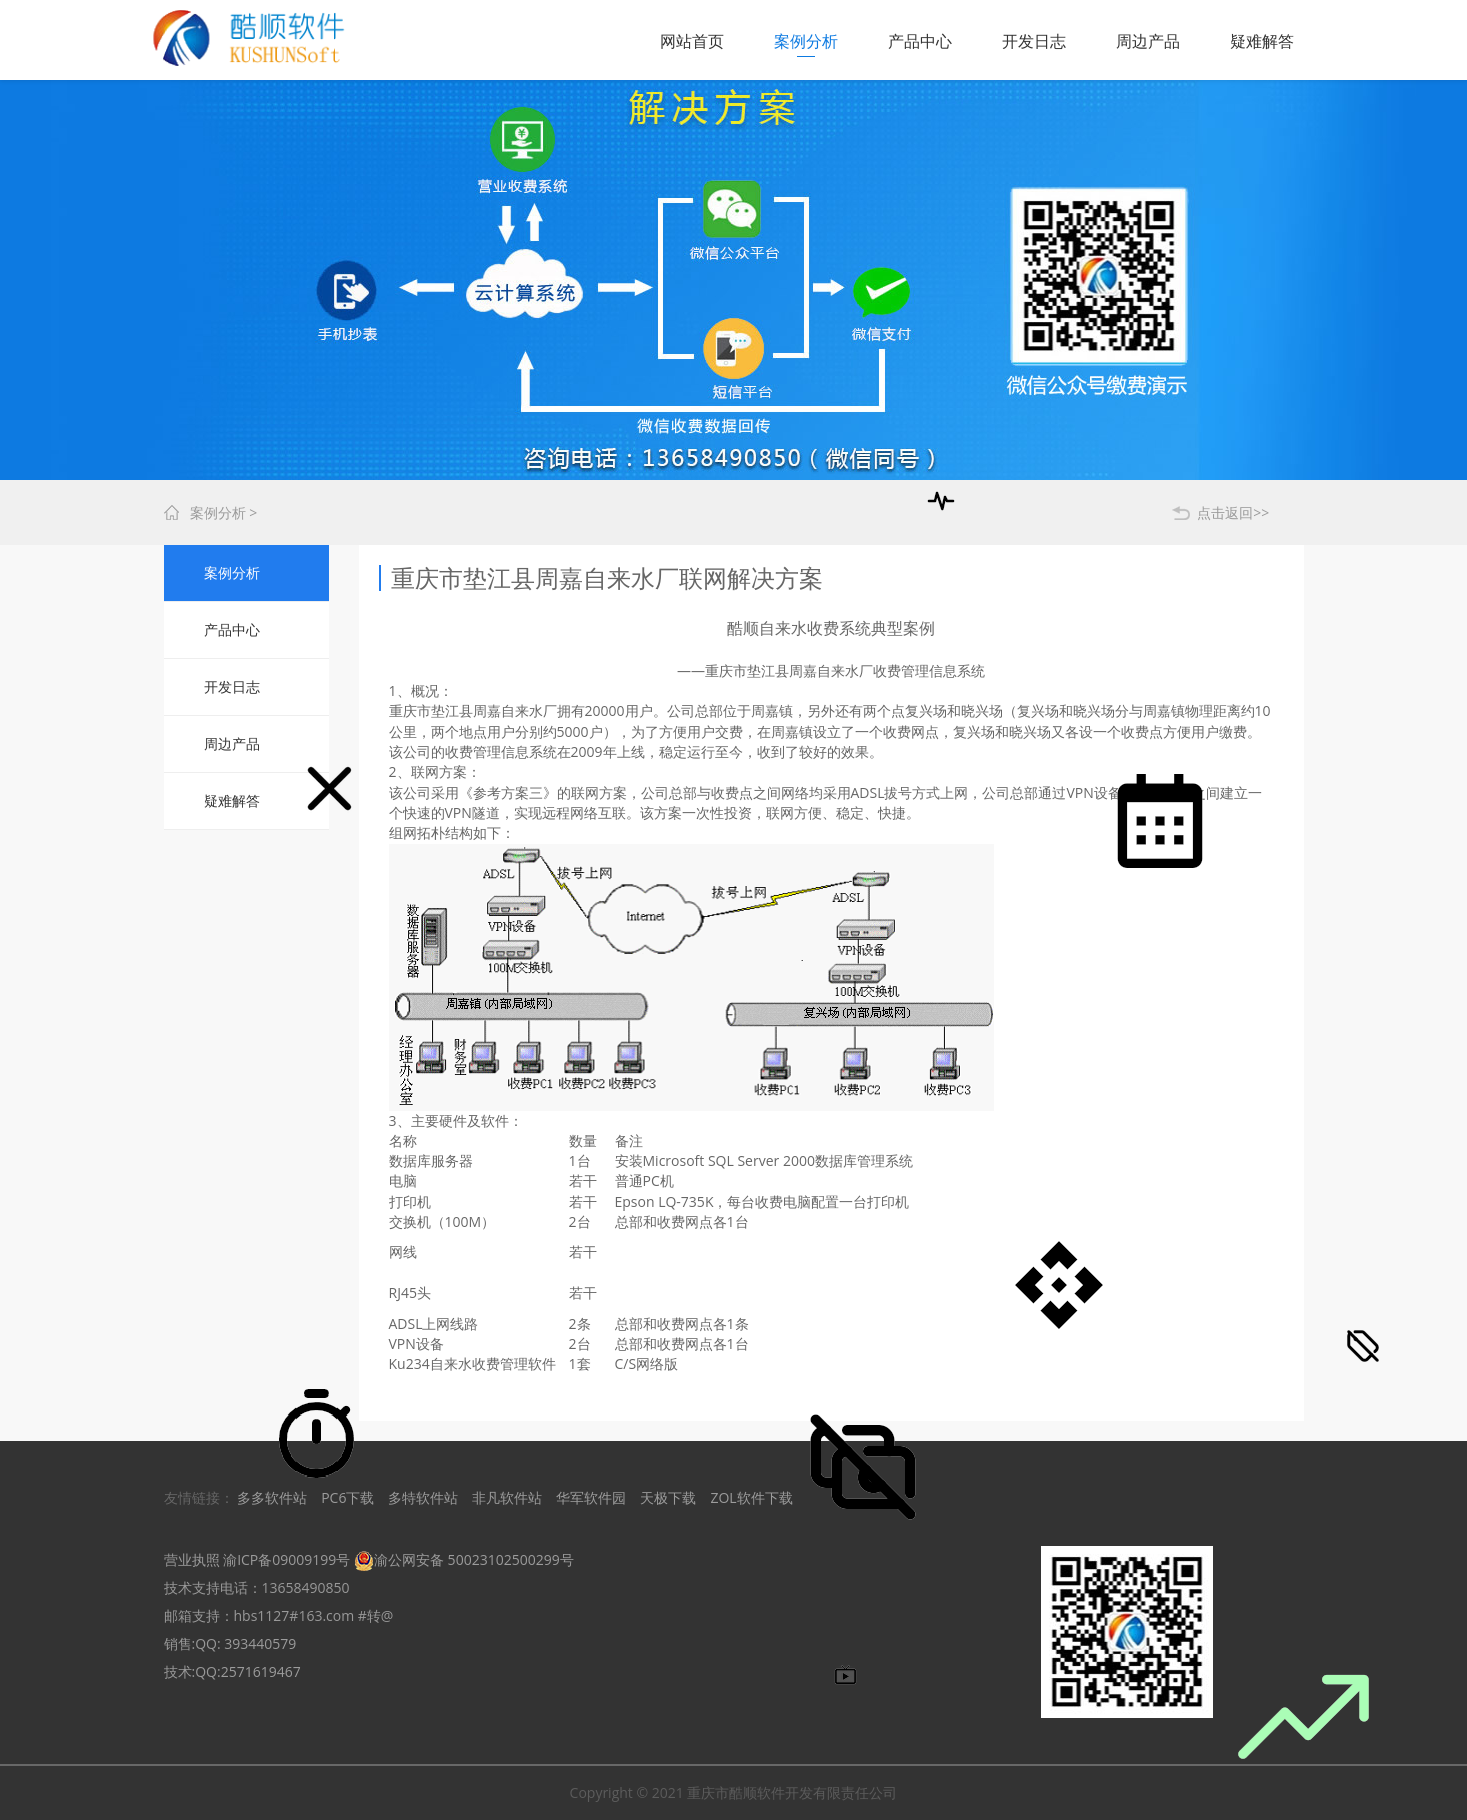 This screenshot has width=1467, height=1820. Describe the element at coordinates (845, 1674) in the screenshot. I see `watch live television or streaming content` at that location.